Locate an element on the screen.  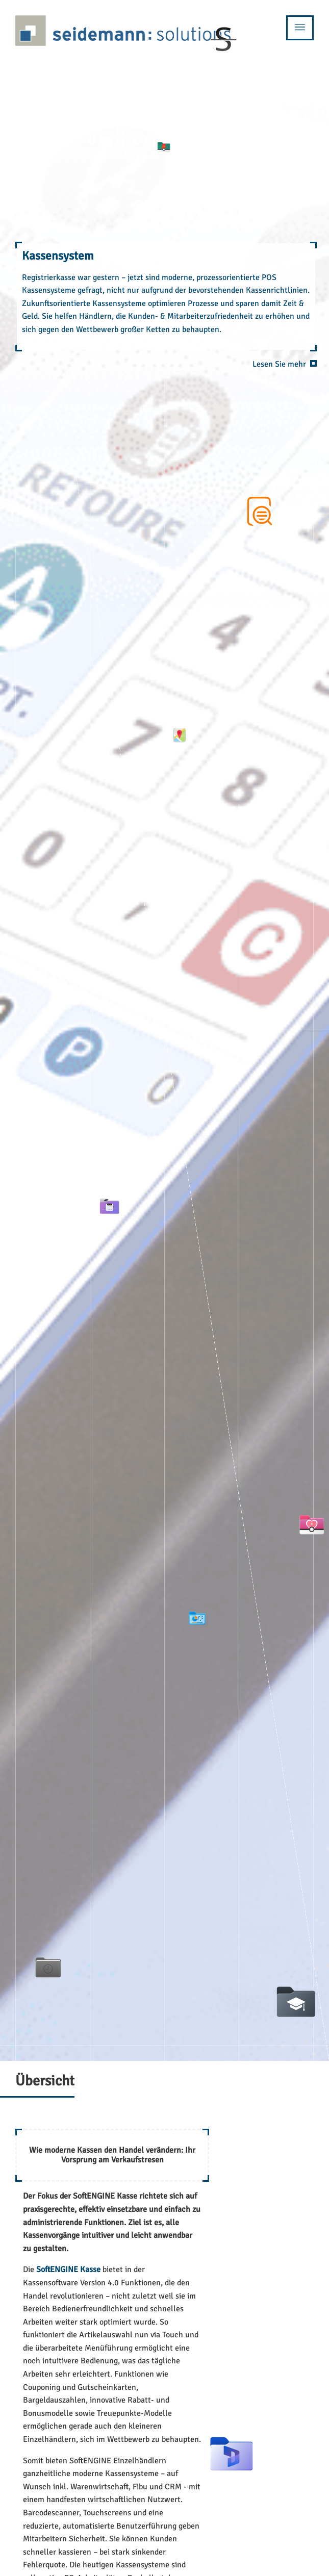
open education or coursework folder is located at coordinates (296, 2003).